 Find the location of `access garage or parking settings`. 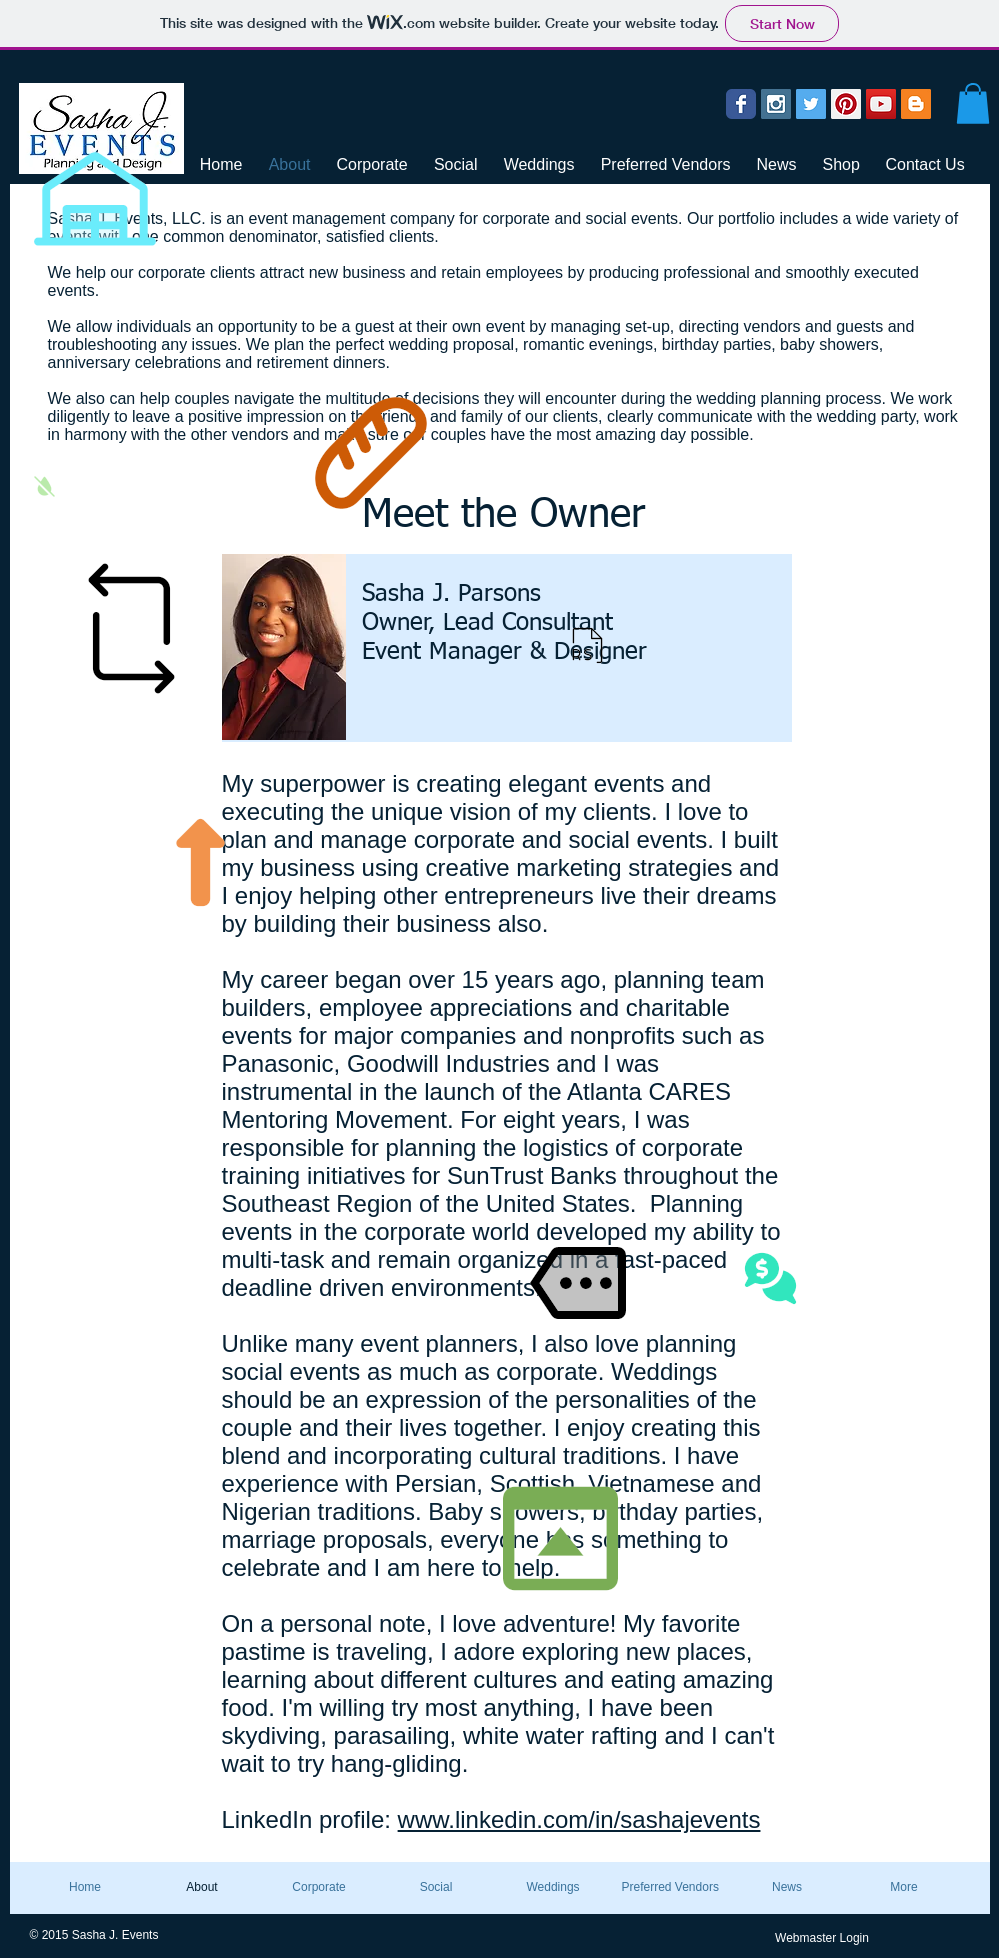

access garage or parking settings is located at coordinates (95, 205).